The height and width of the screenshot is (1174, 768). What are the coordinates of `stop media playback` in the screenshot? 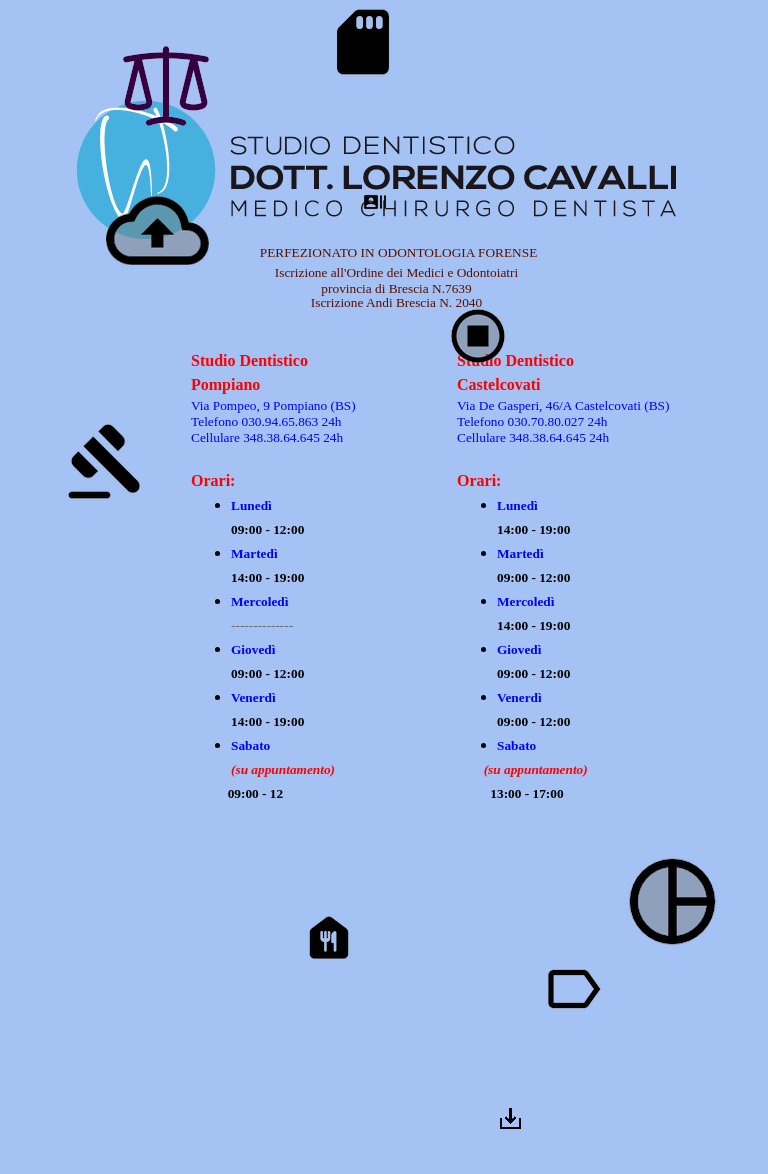 It's located at (478, 336).